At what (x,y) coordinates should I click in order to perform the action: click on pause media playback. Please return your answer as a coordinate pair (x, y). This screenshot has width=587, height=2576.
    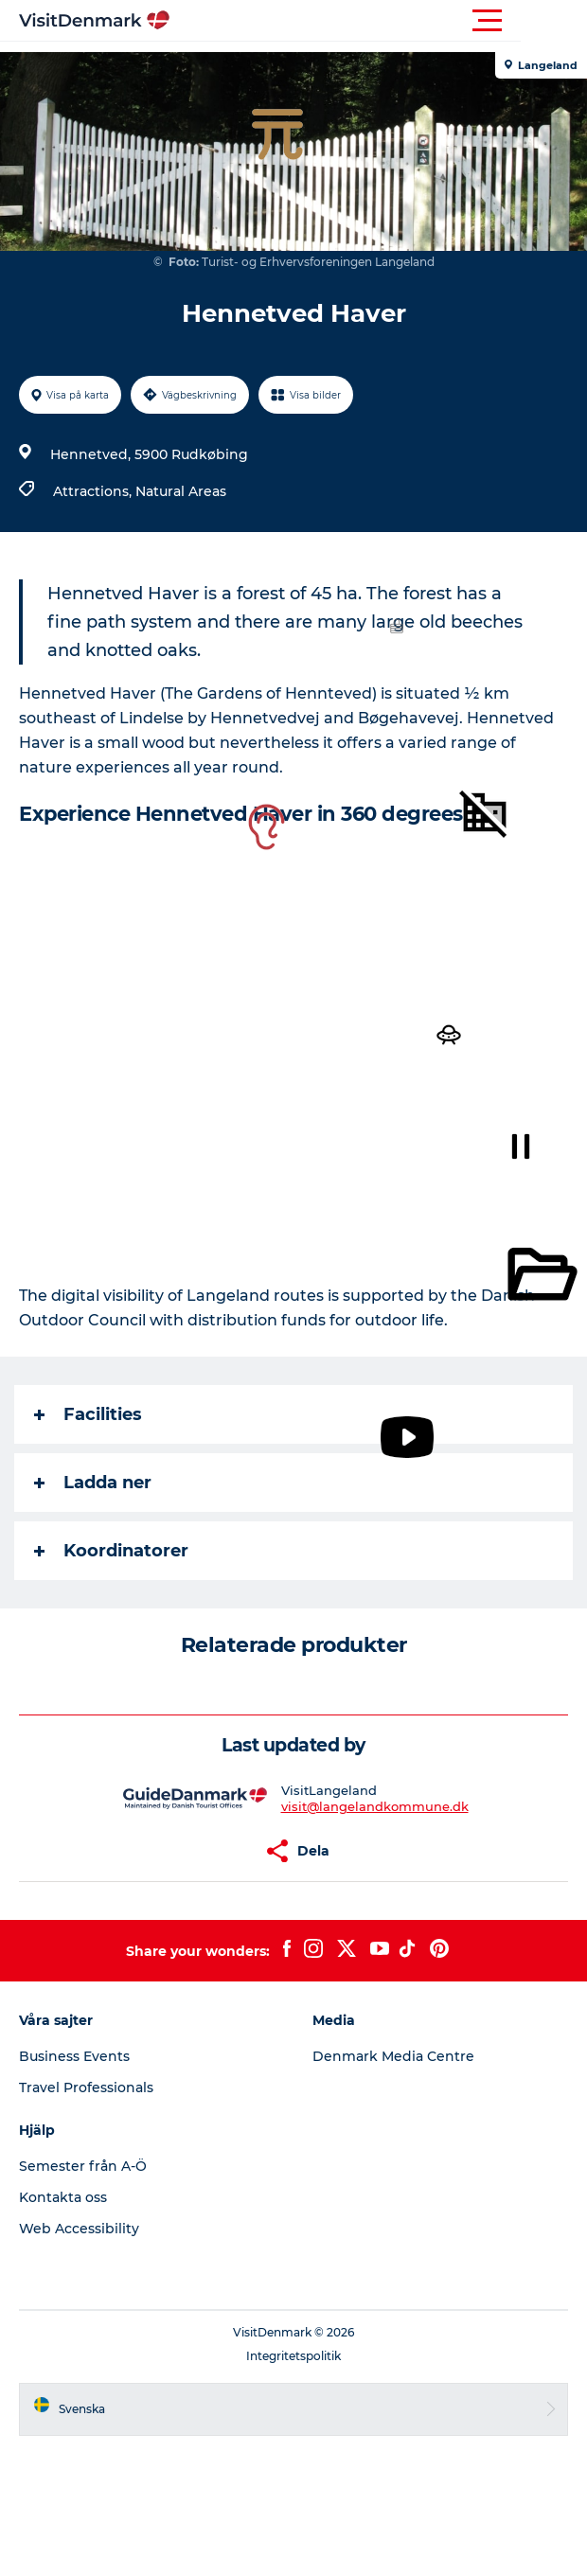
    Looking at the image, I should click on (521, 1146).